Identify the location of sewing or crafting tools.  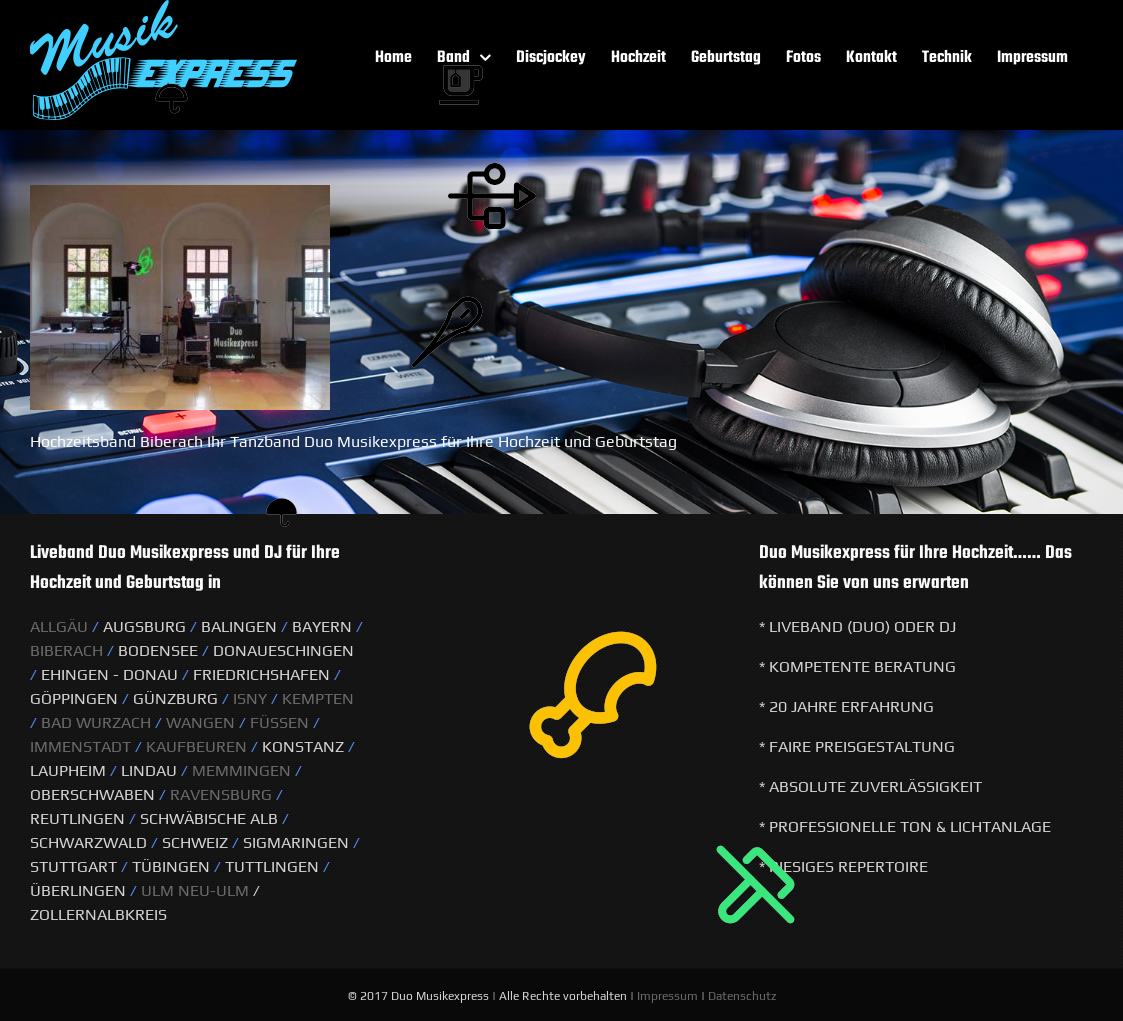
(447, 332).